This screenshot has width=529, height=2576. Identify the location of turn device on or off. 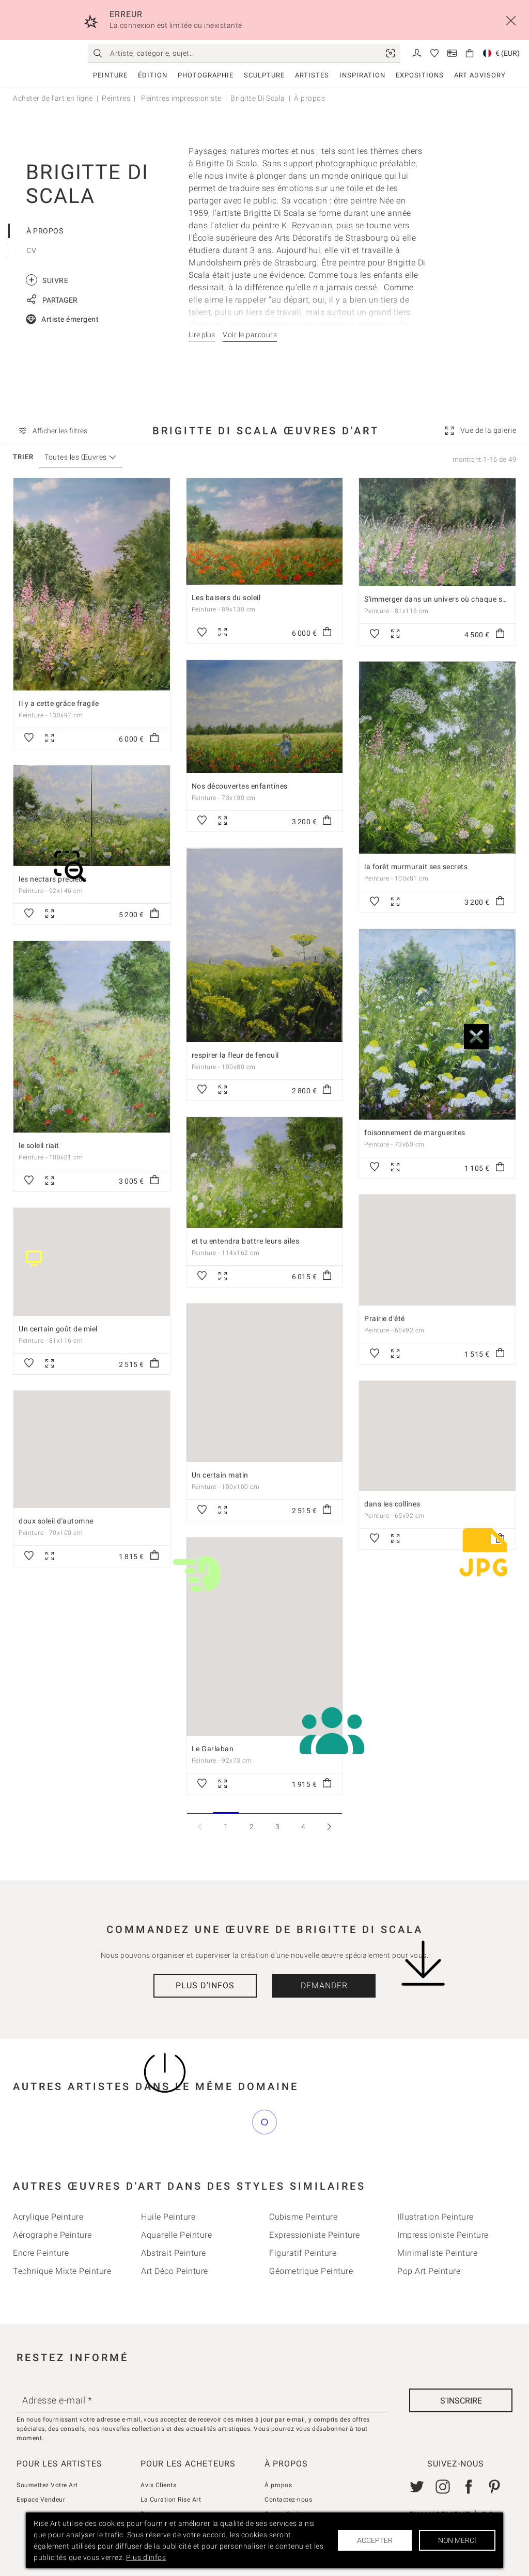
(165, 2072).